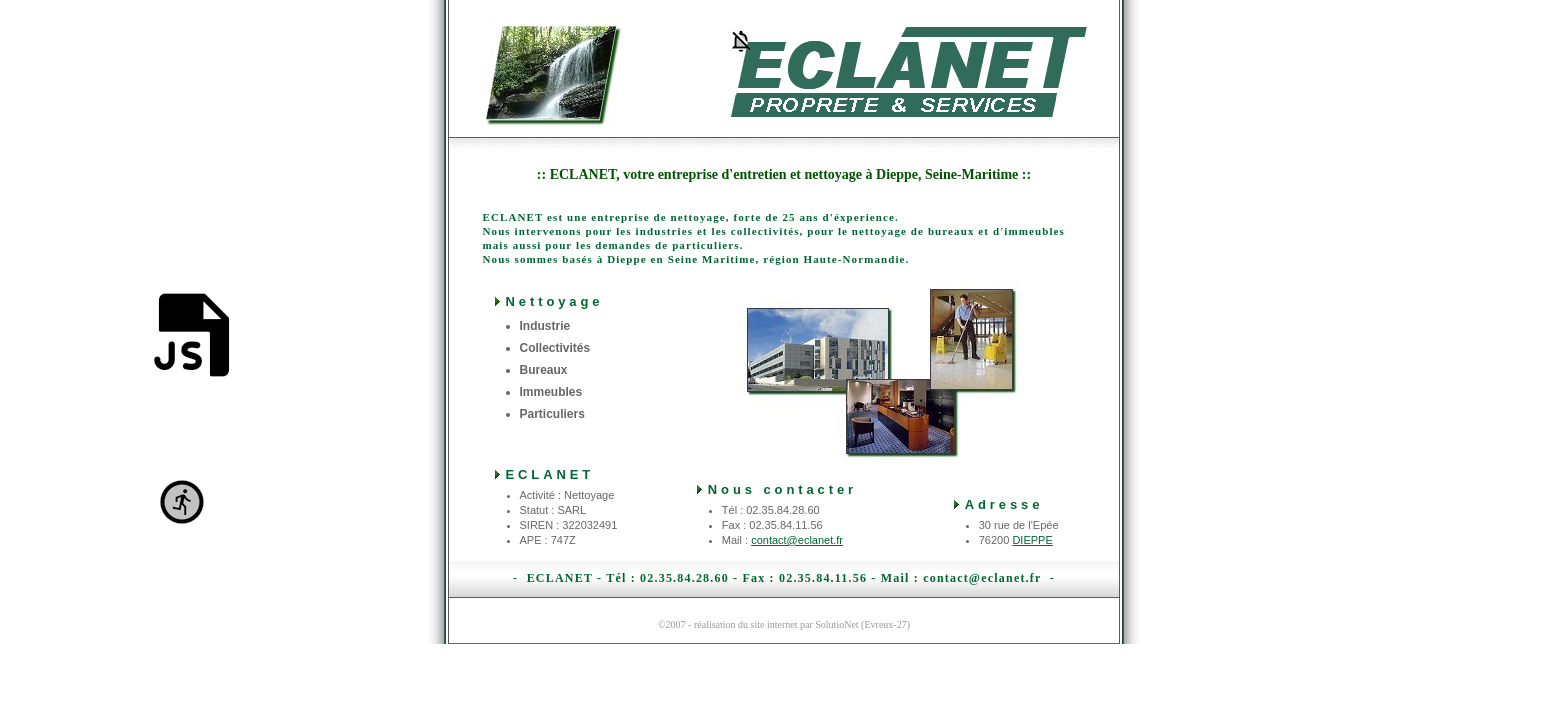 This screenshot has width=1568, height=720. I want to click on javascript file type indicator, so click(194, 335).